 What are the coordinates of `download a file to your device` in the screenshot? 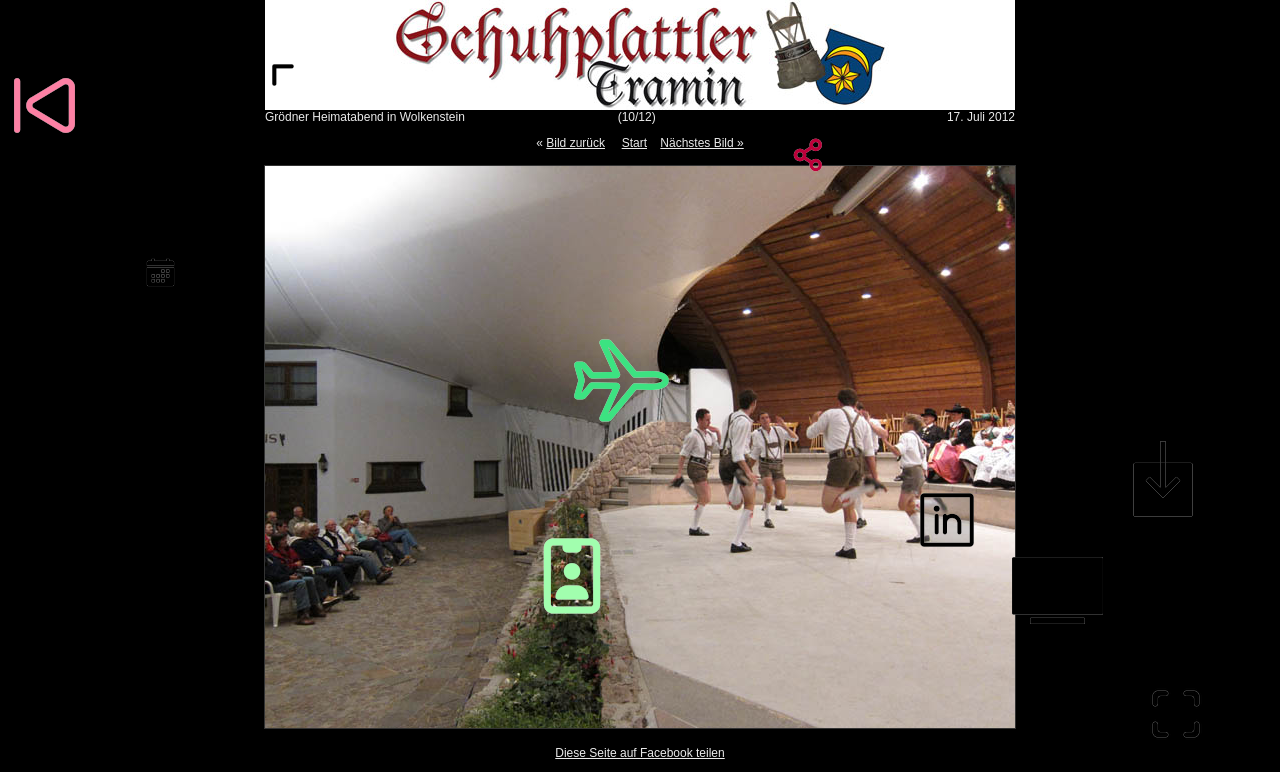 It's located at (1163, 479).